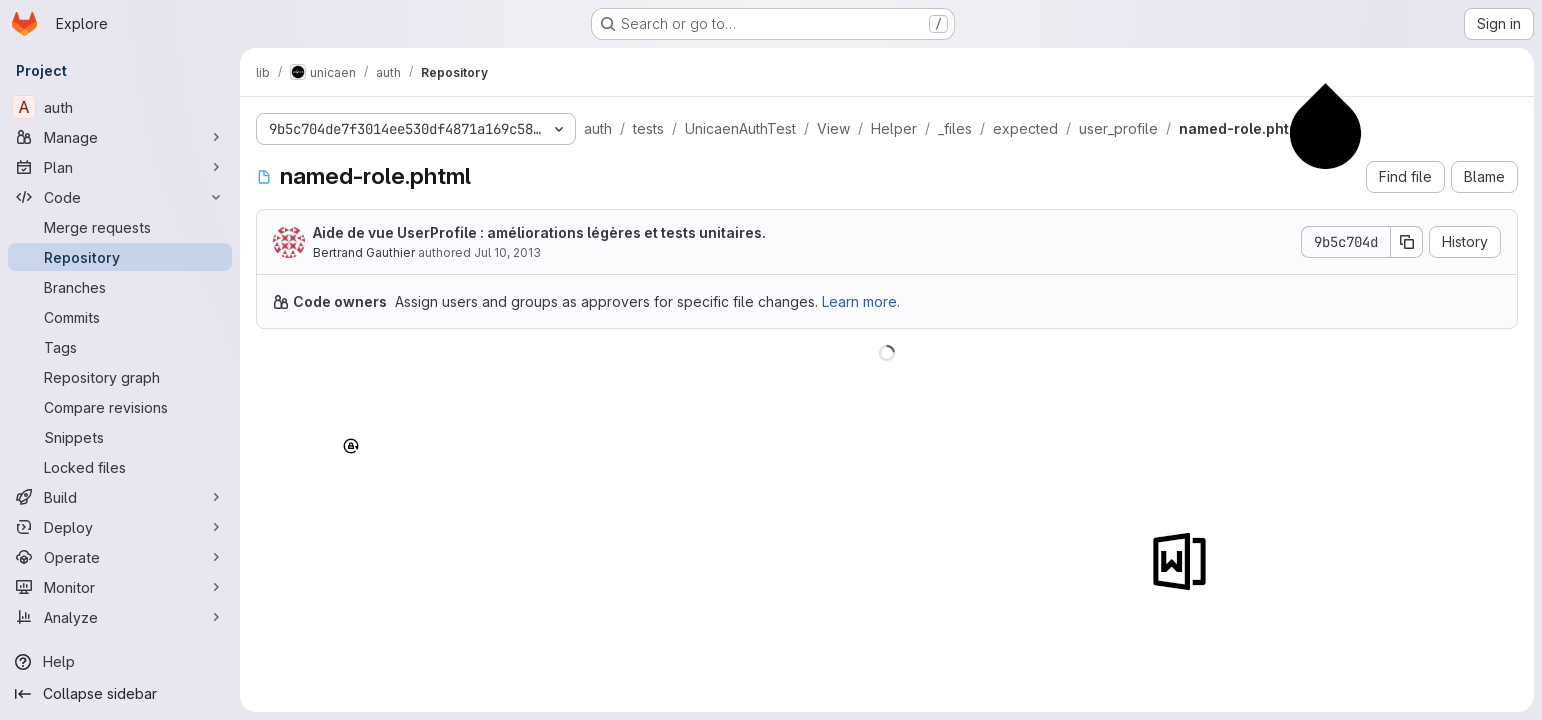 Image resolution: width=1542 pixels, height=720 pixels. Describe the element at coordinates (1325, 129) in the screenshot. I see `select a color from a palette or color picker` at that location.